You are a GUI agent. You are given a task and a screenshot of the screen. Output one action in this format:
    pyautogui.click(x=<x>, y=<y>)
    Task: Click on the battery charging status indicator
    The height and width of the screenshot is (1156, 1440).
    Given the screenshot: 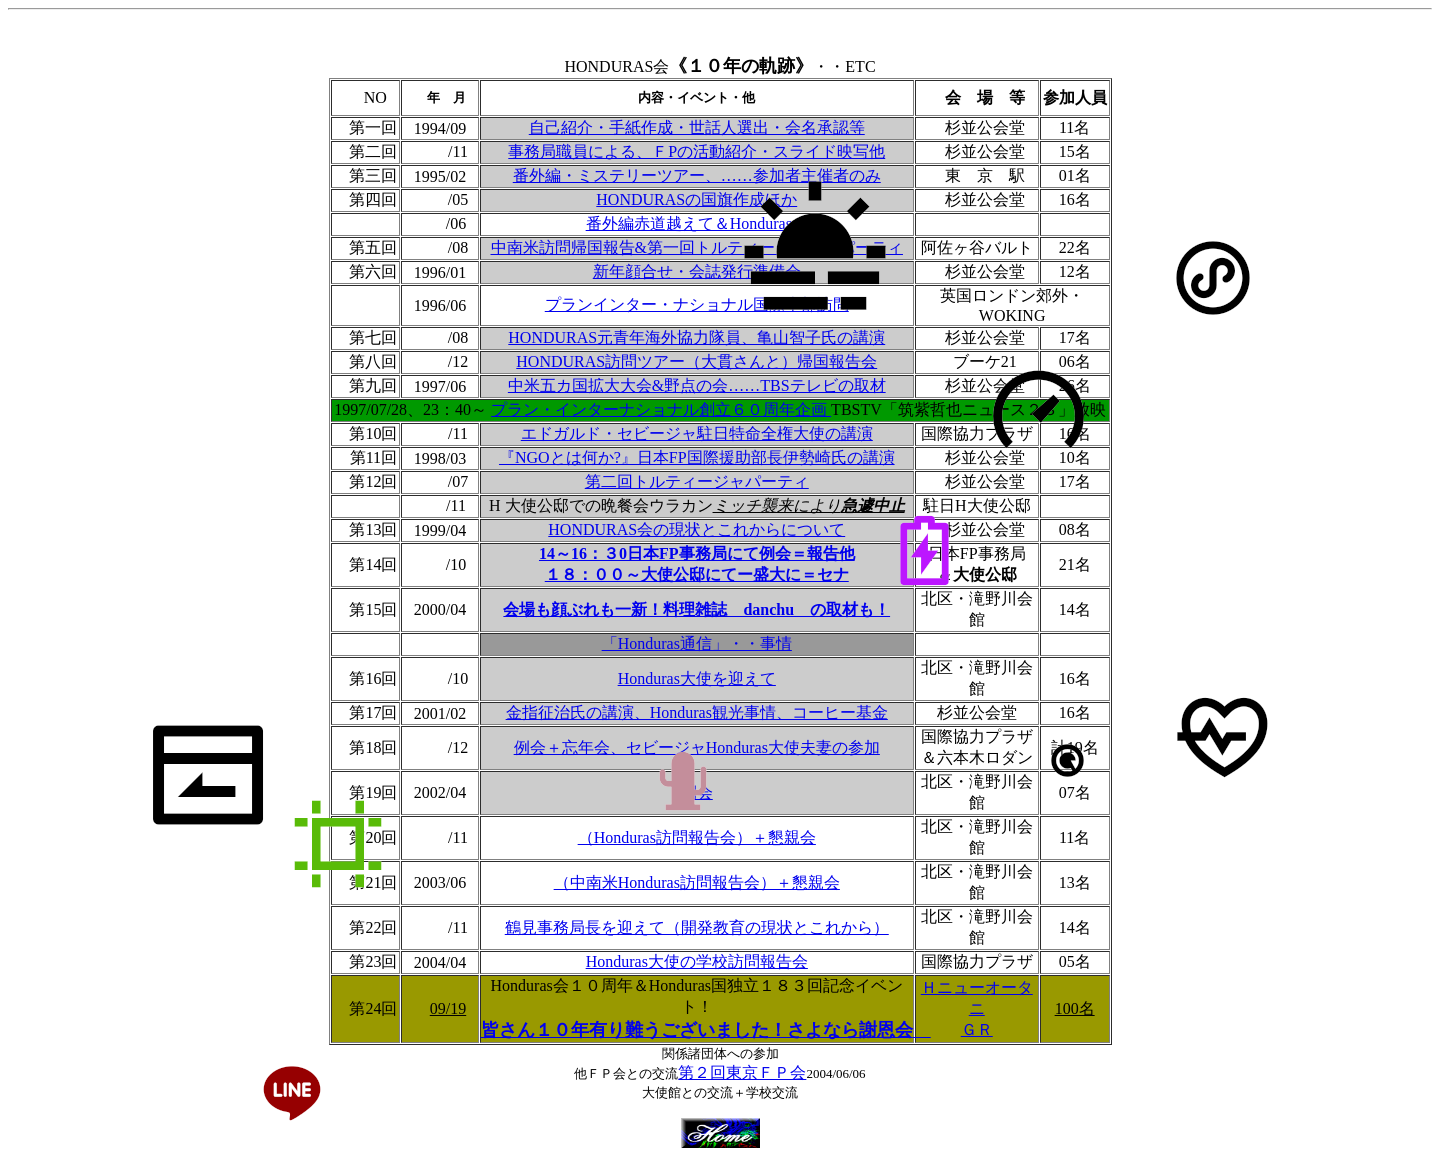 What is the action you would take?
    pyautogui.click(x=924, y=550)
    